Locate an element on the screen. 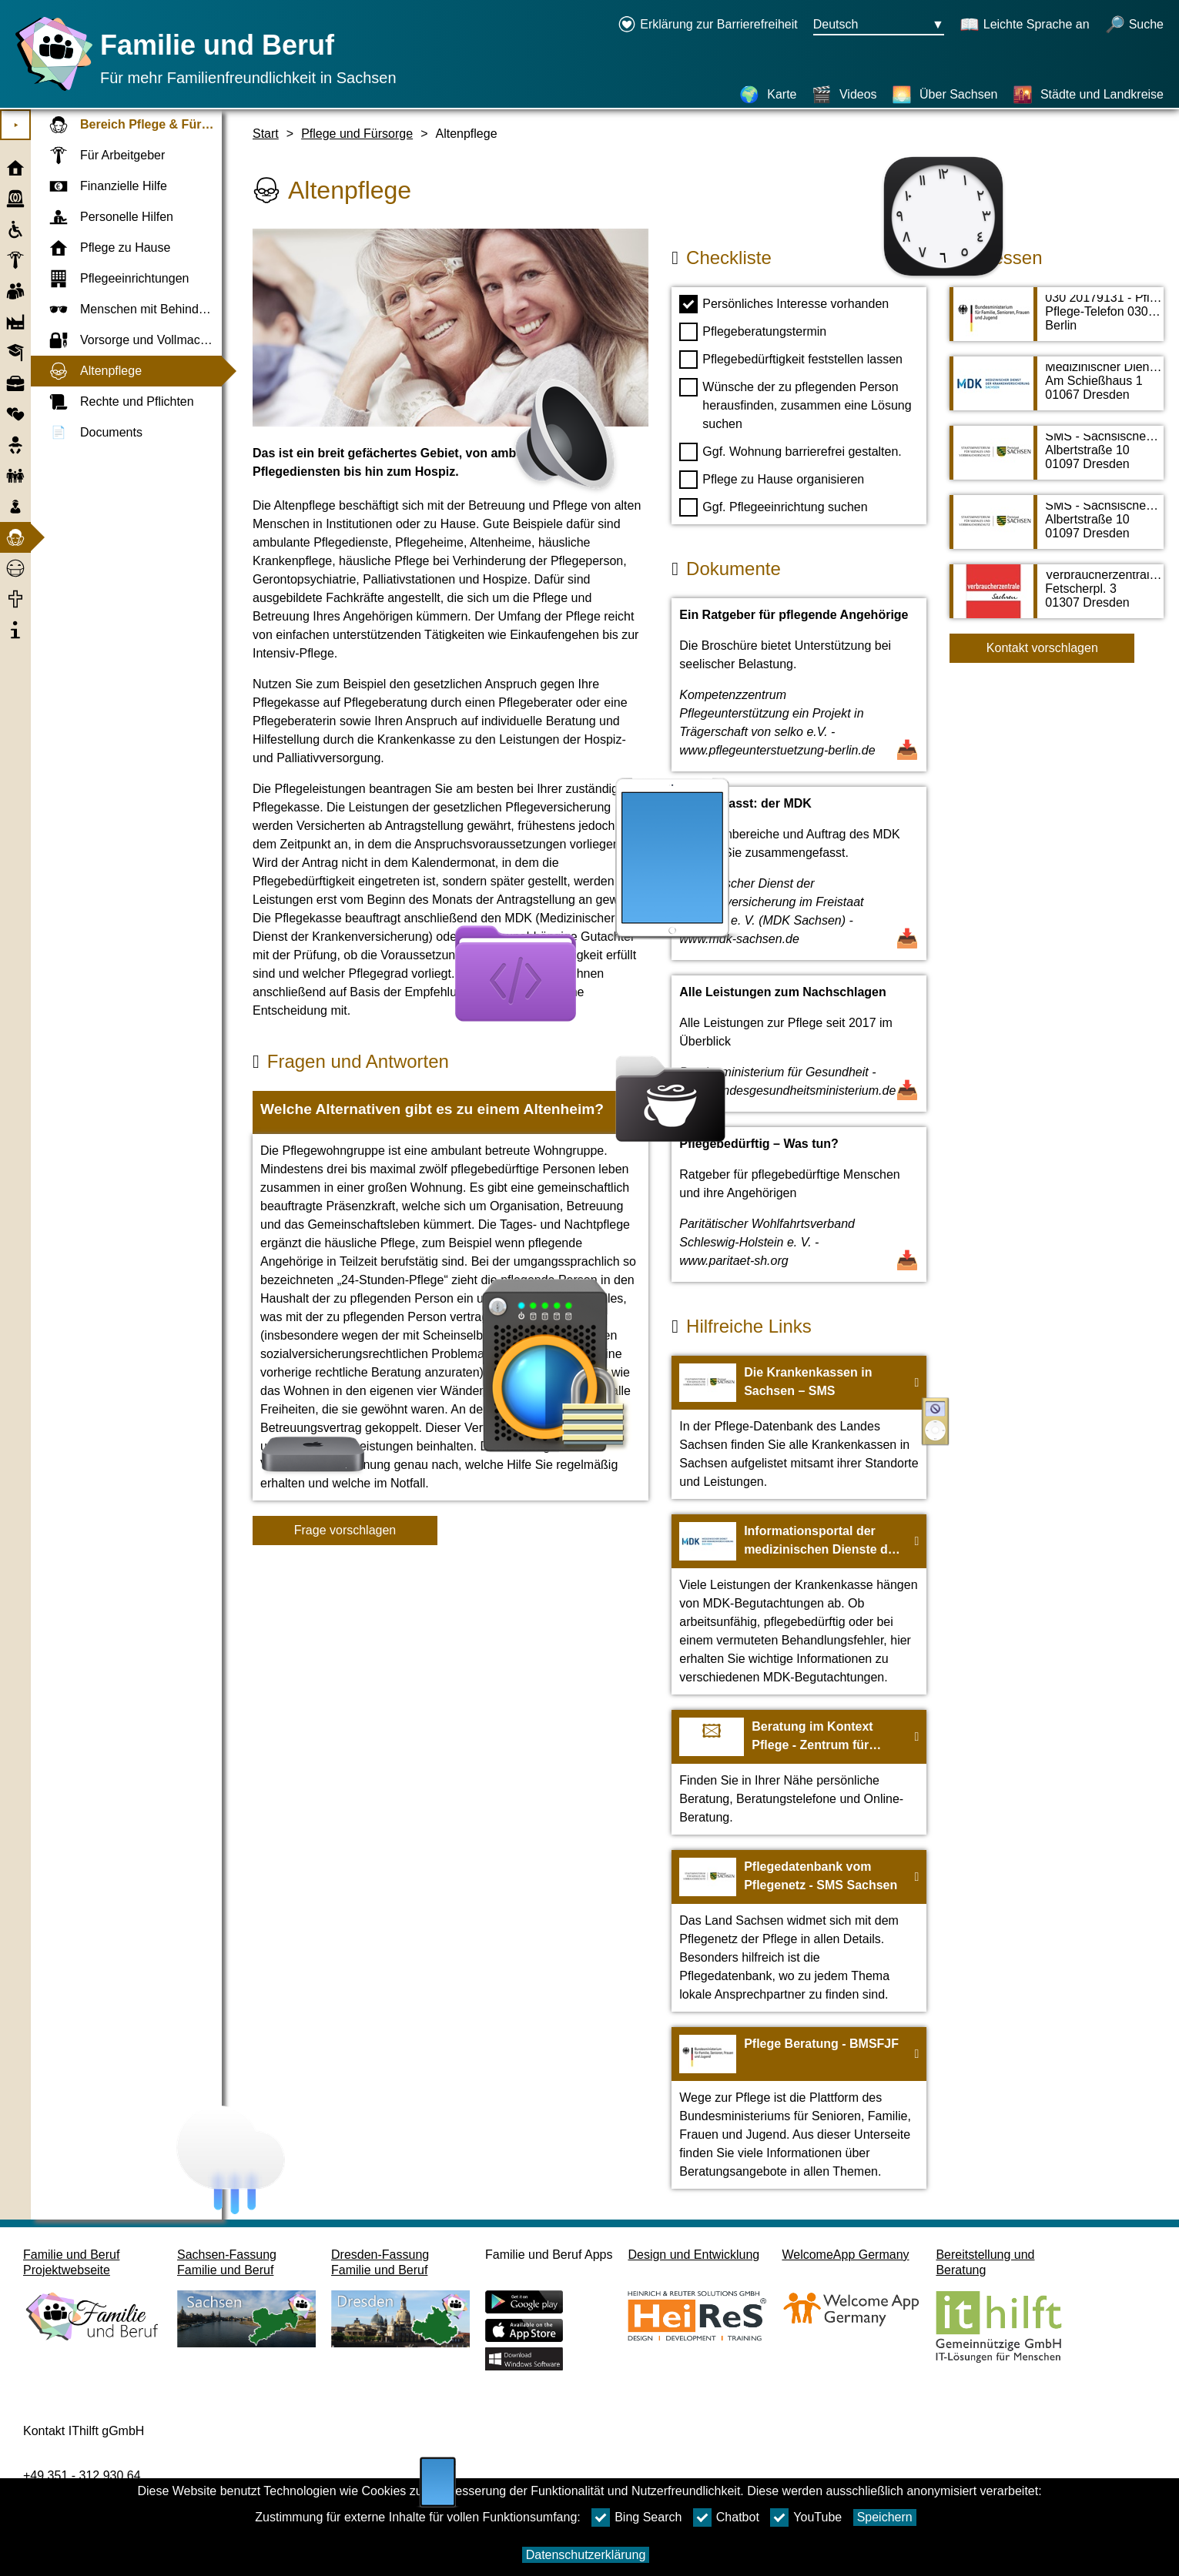 The width and height of the screenshot is (1179, 2576). iPad Air device icon is located at coordinates (437, 2482).